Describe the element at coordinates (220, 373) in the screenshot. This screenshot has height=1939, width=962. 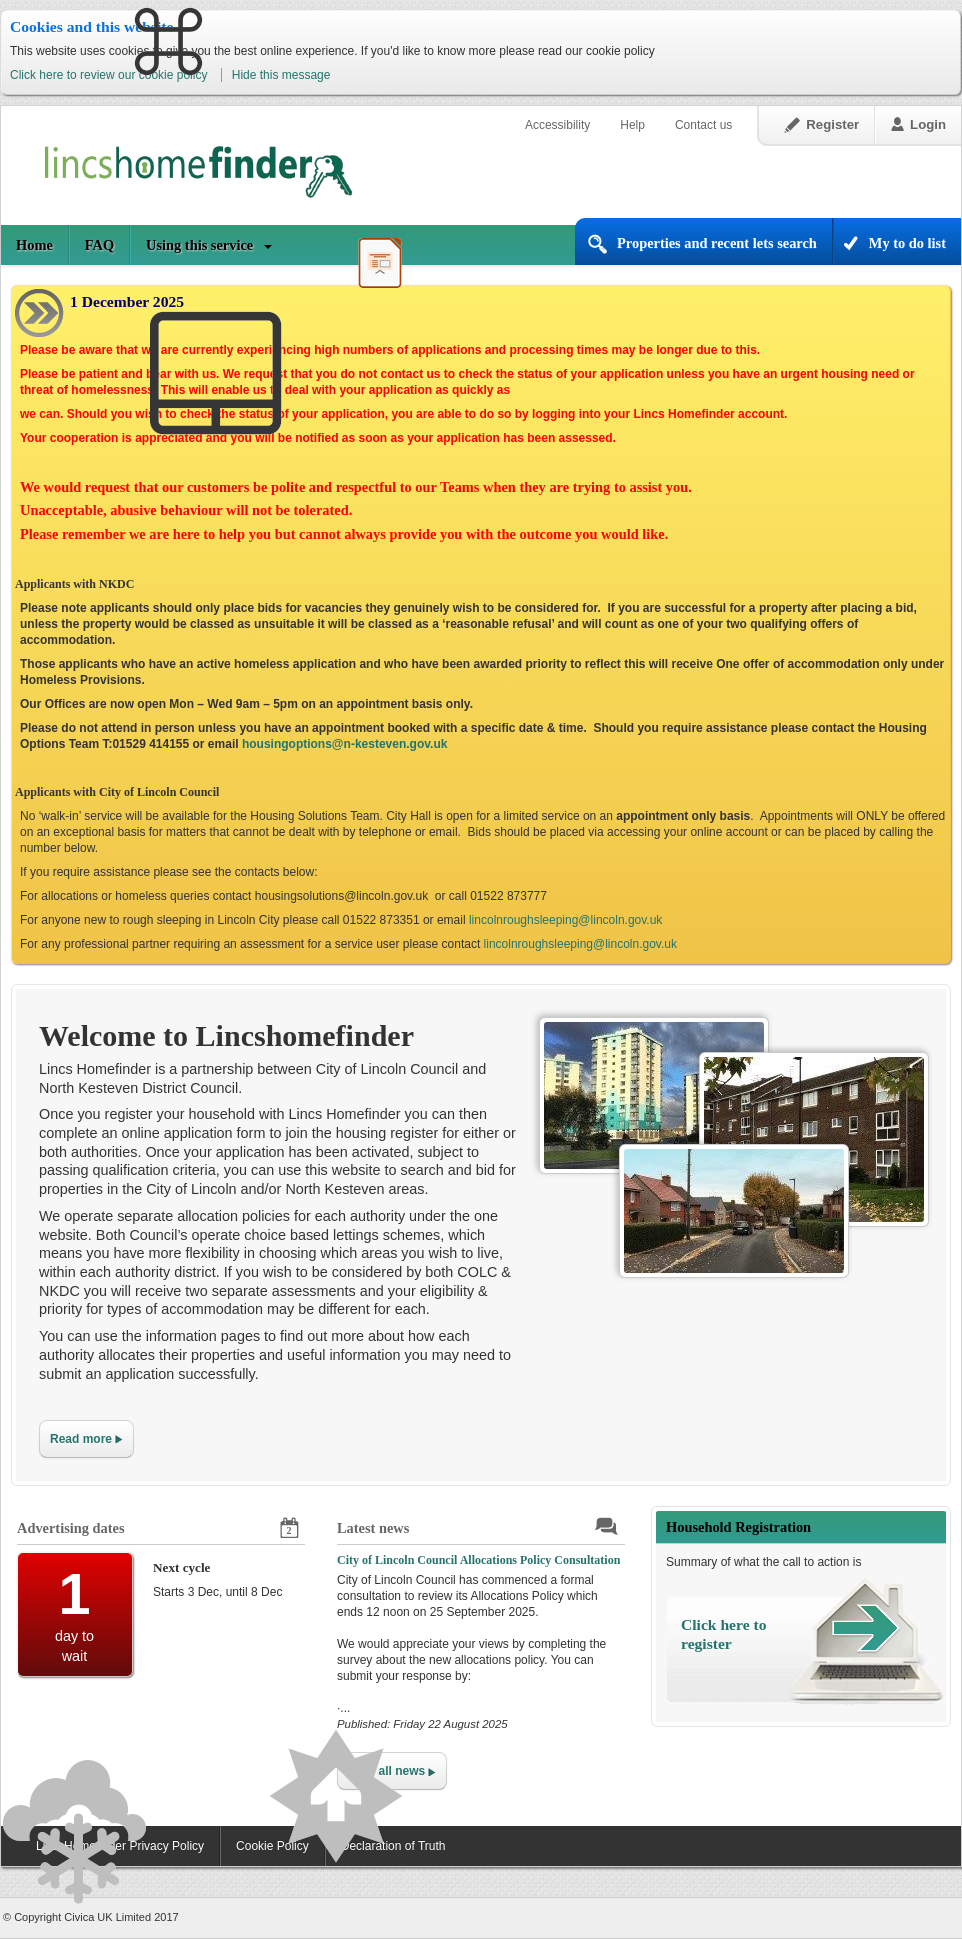
I see `touchpad or trackpad input device` at that location.